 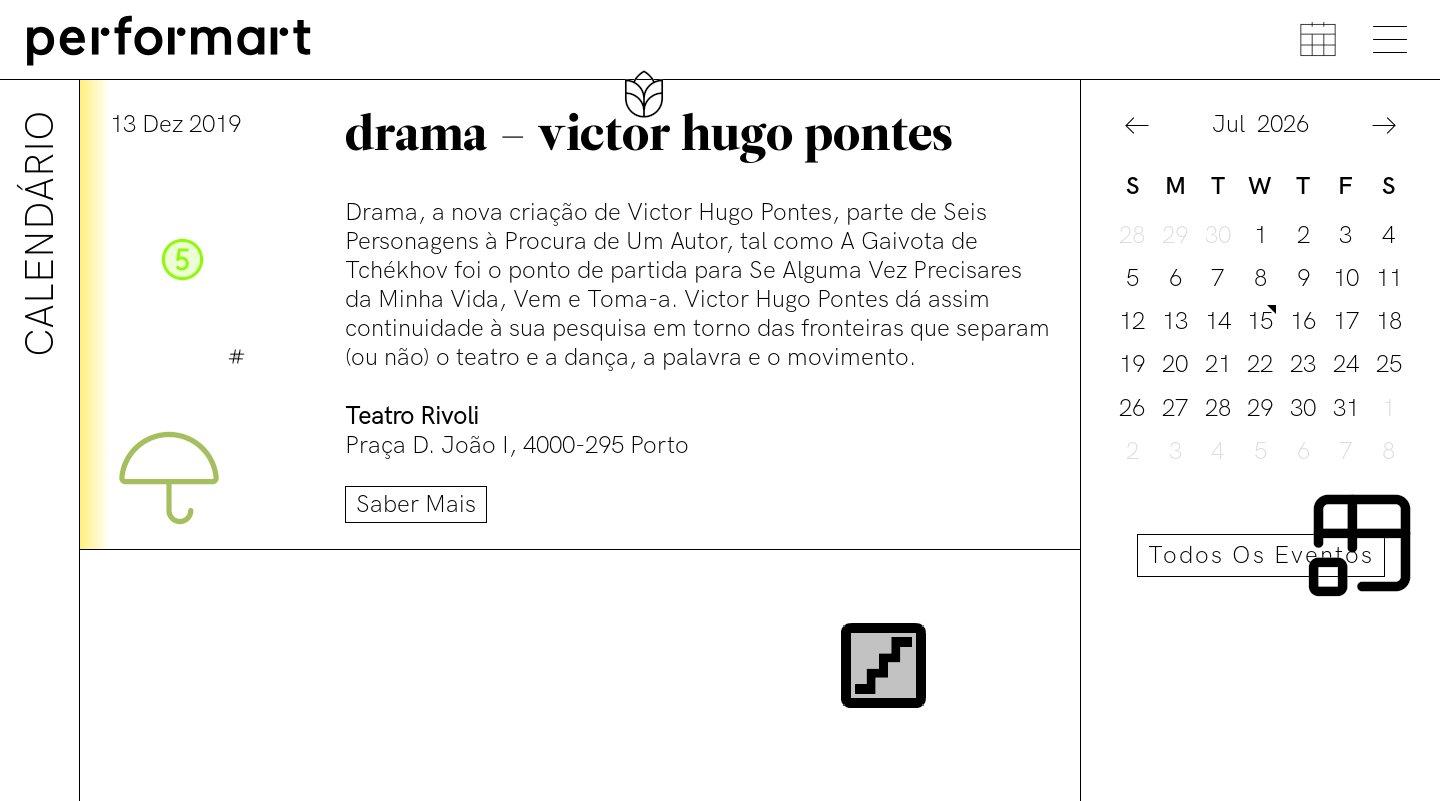 I want to click on create a table alias or reference, so click(x=1362, y=543).